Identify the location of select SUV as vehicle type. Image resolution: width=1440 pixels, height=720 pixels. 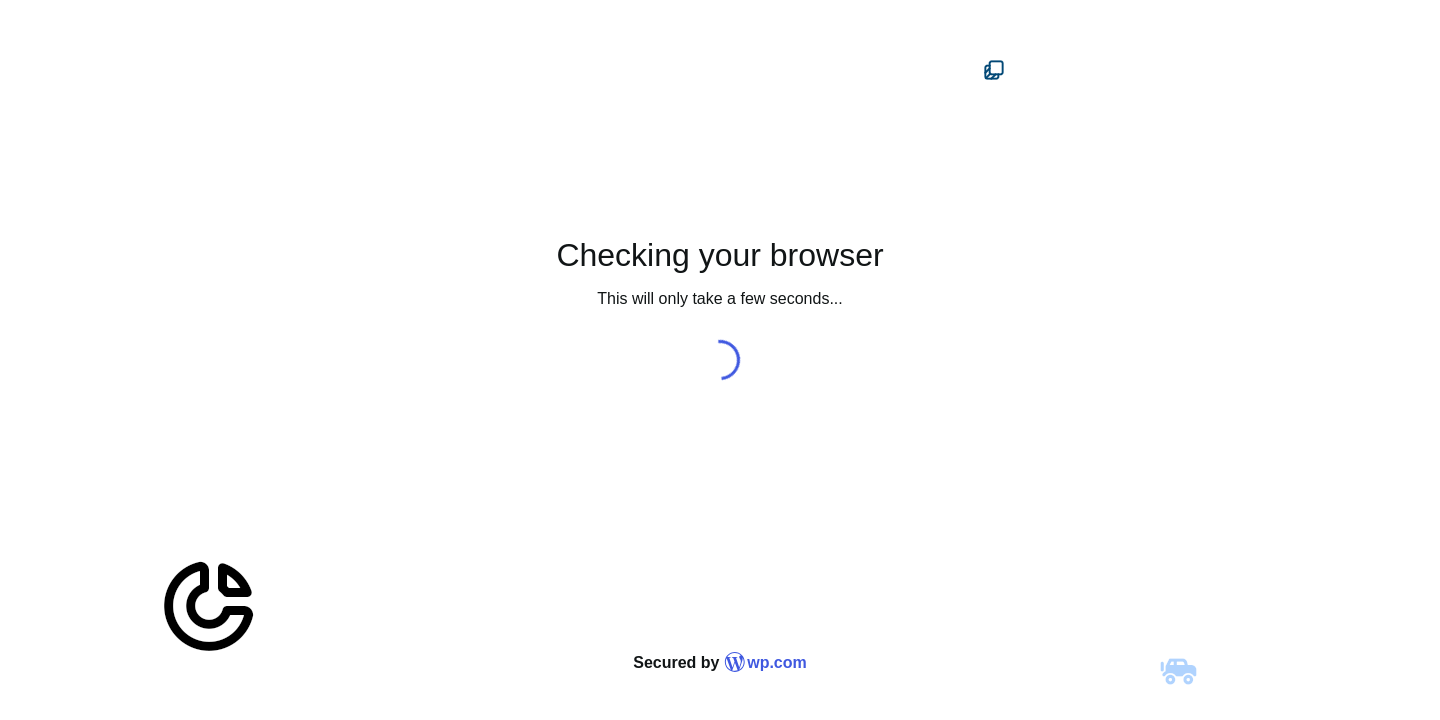
(1178, 671).